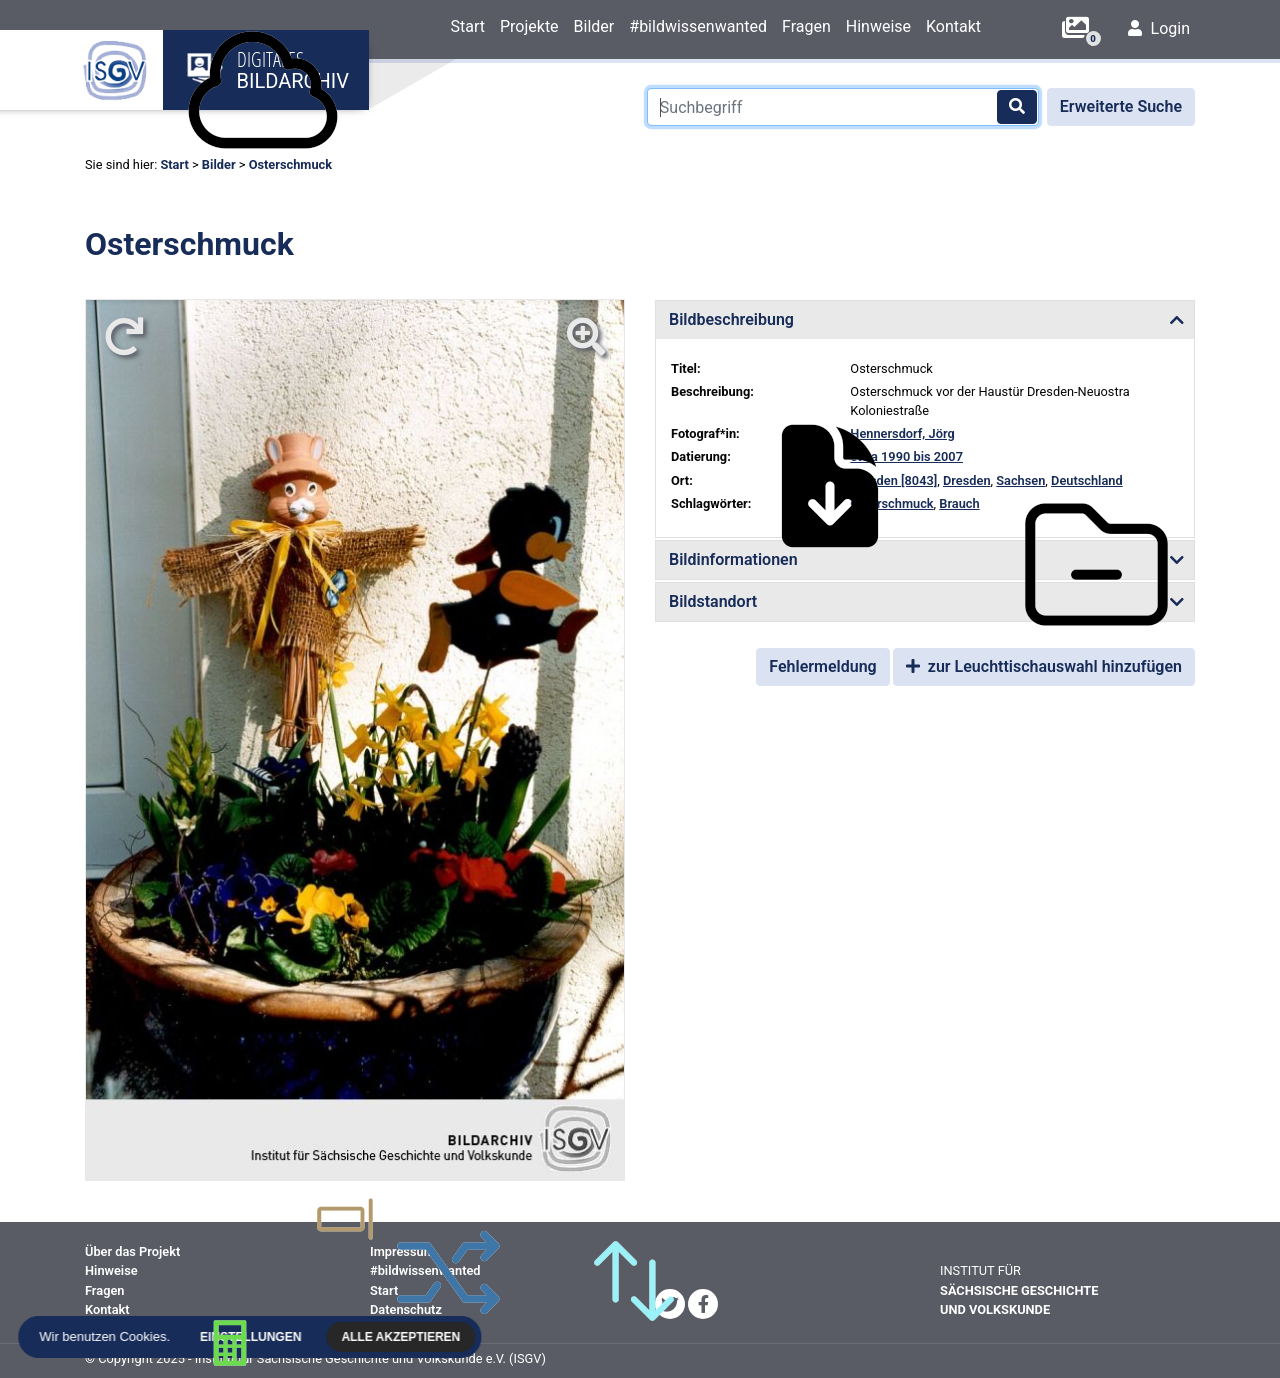  Describe the element at coordinates (1096, 564) in the screenshot. I see `remove a file or folder` at that location.